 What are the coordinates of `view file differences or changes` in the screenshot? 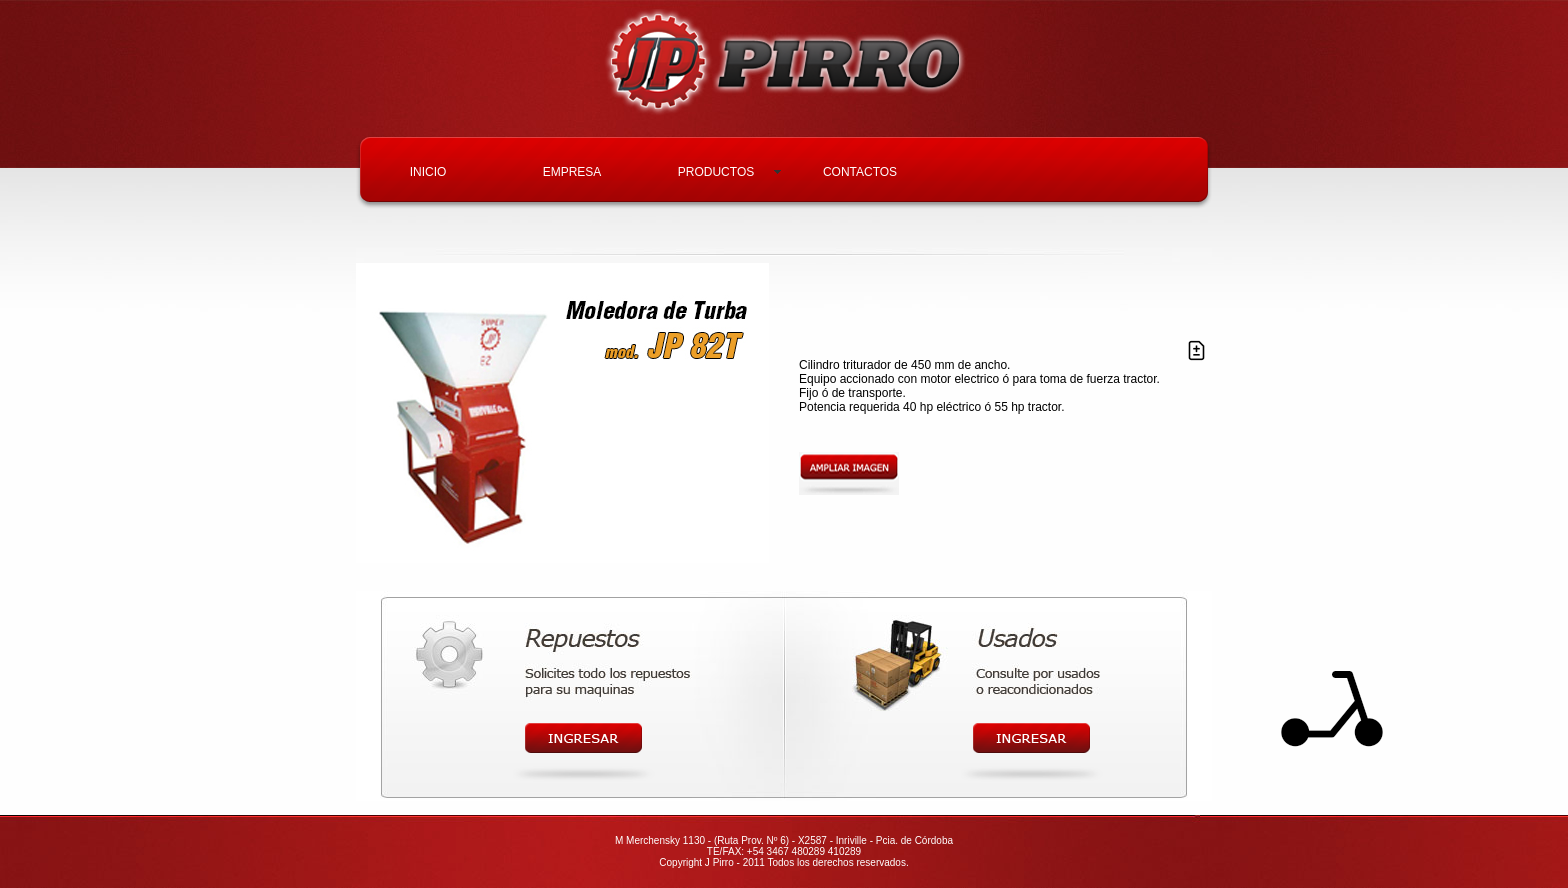 It's located at (1196, 350).